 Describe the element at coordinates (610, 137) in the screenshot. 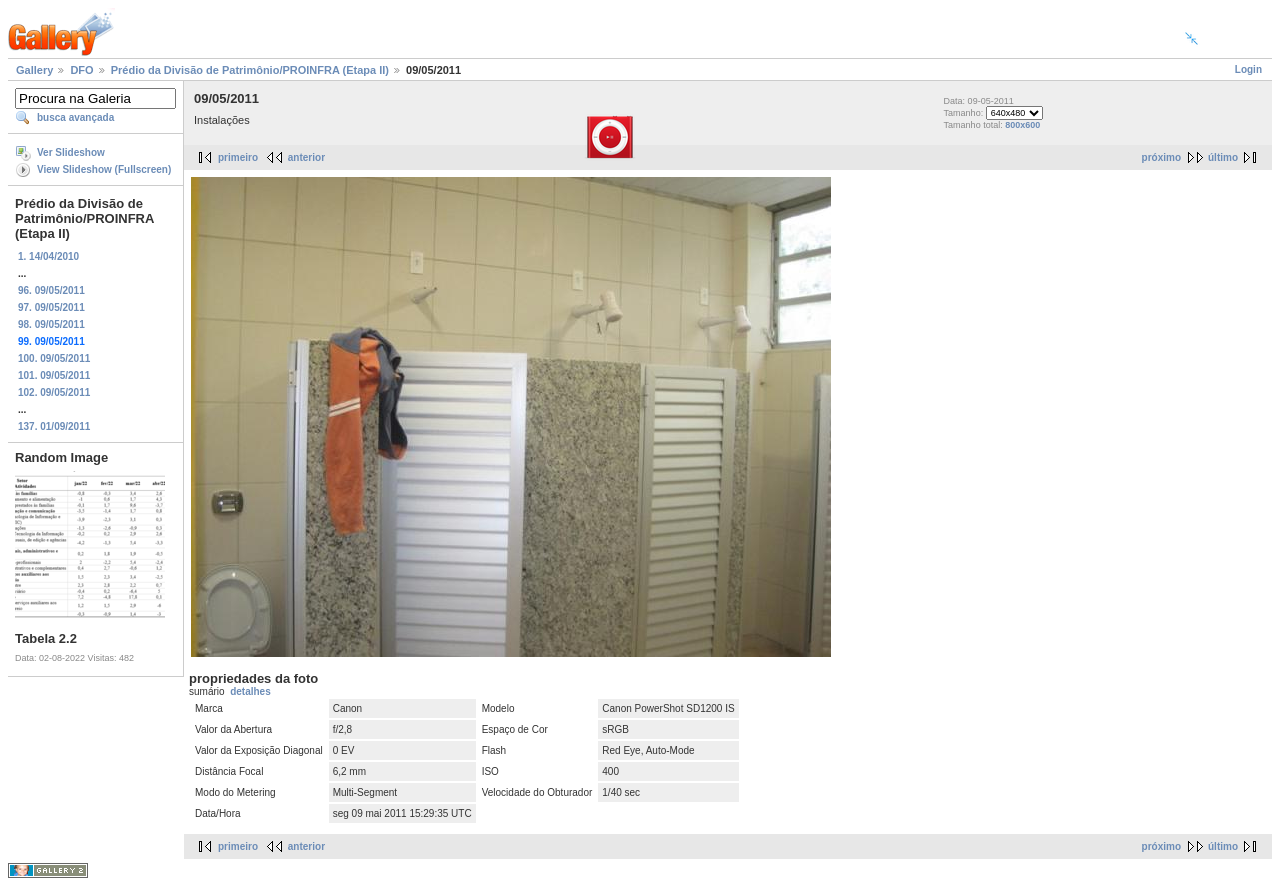

I see `indicates a connected iPod shuffle device` at that location.